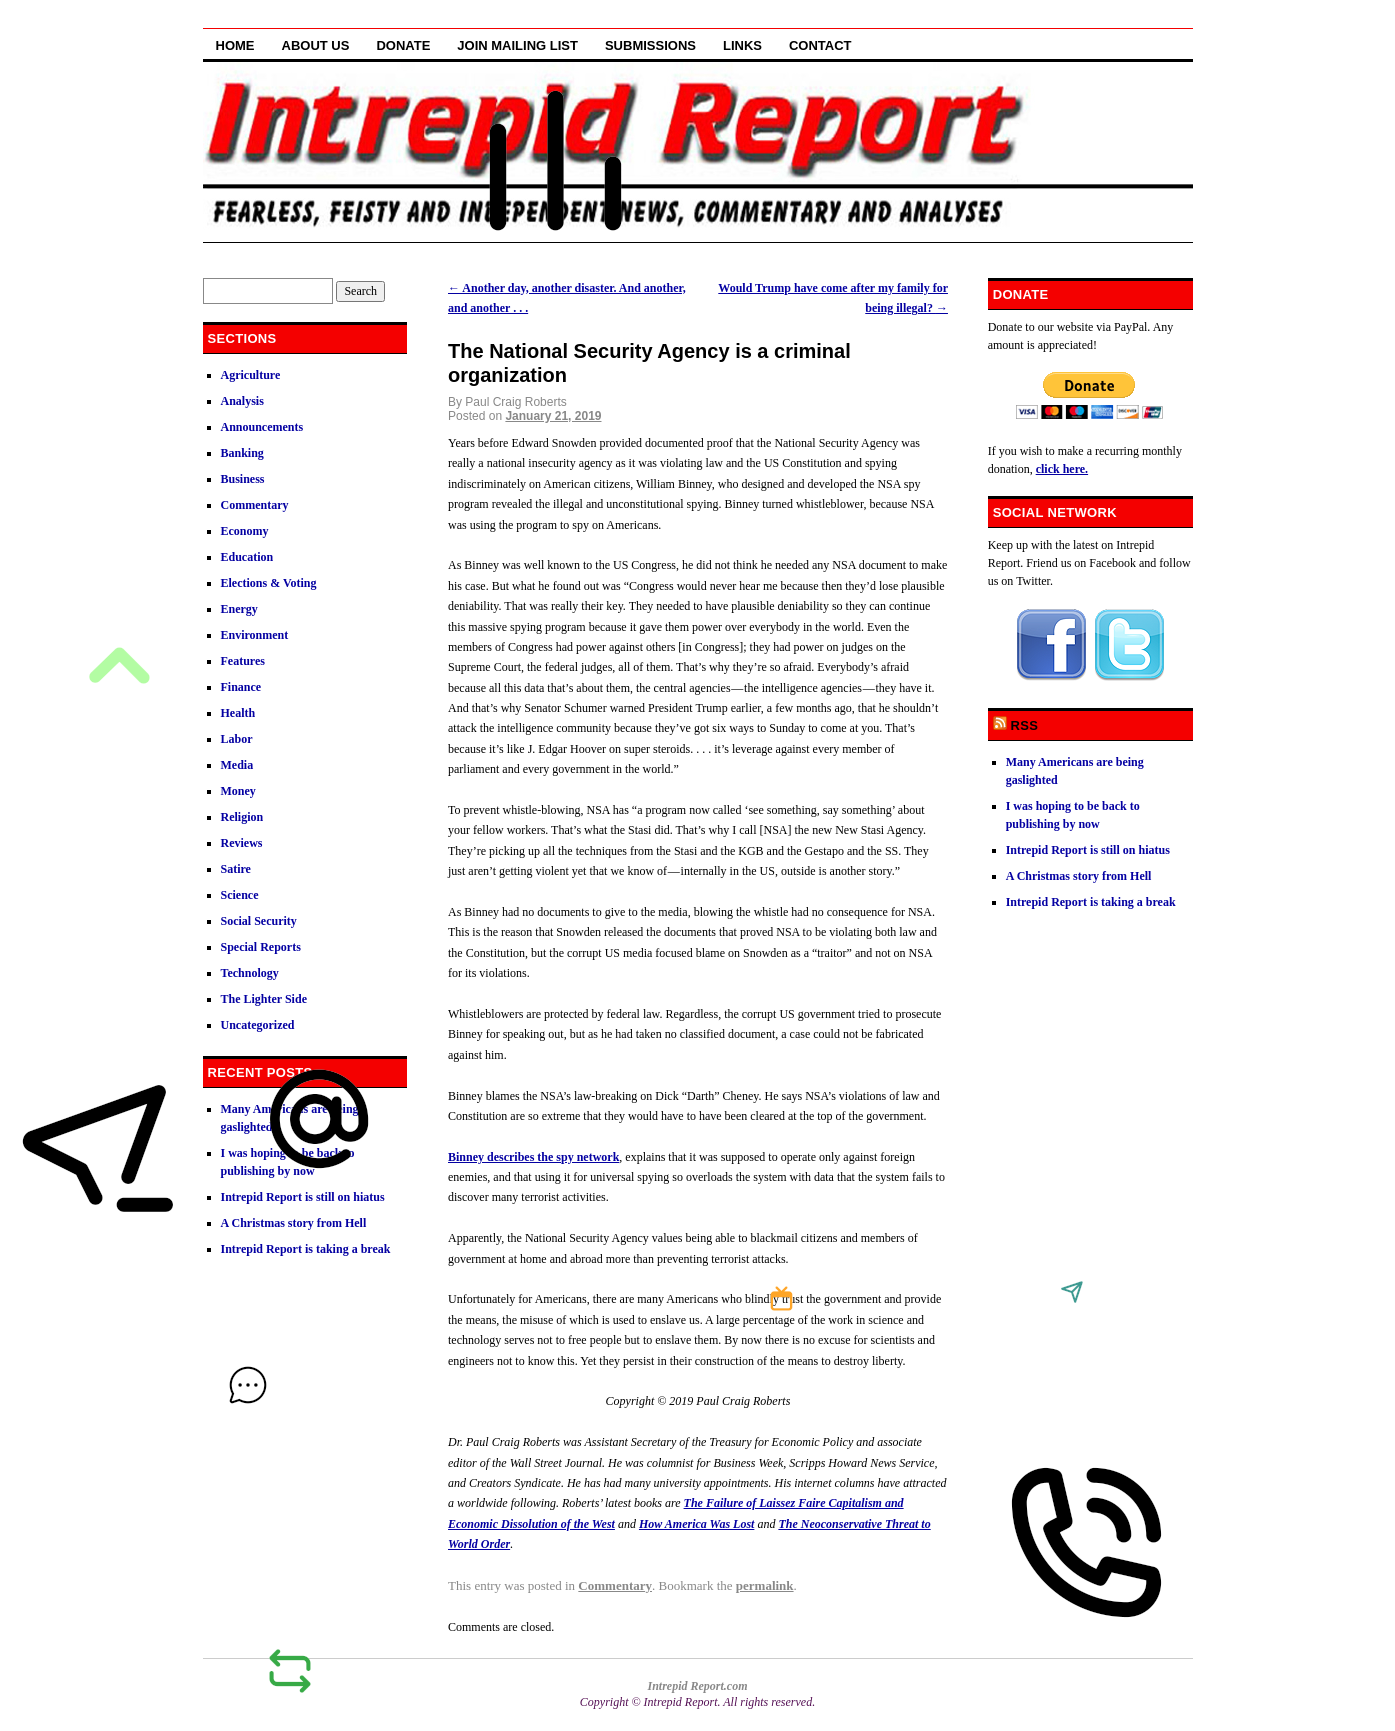 The width and height of the screenshot is (1395, 1731). I want to click on open chat or messaging, so click(248, 1385).